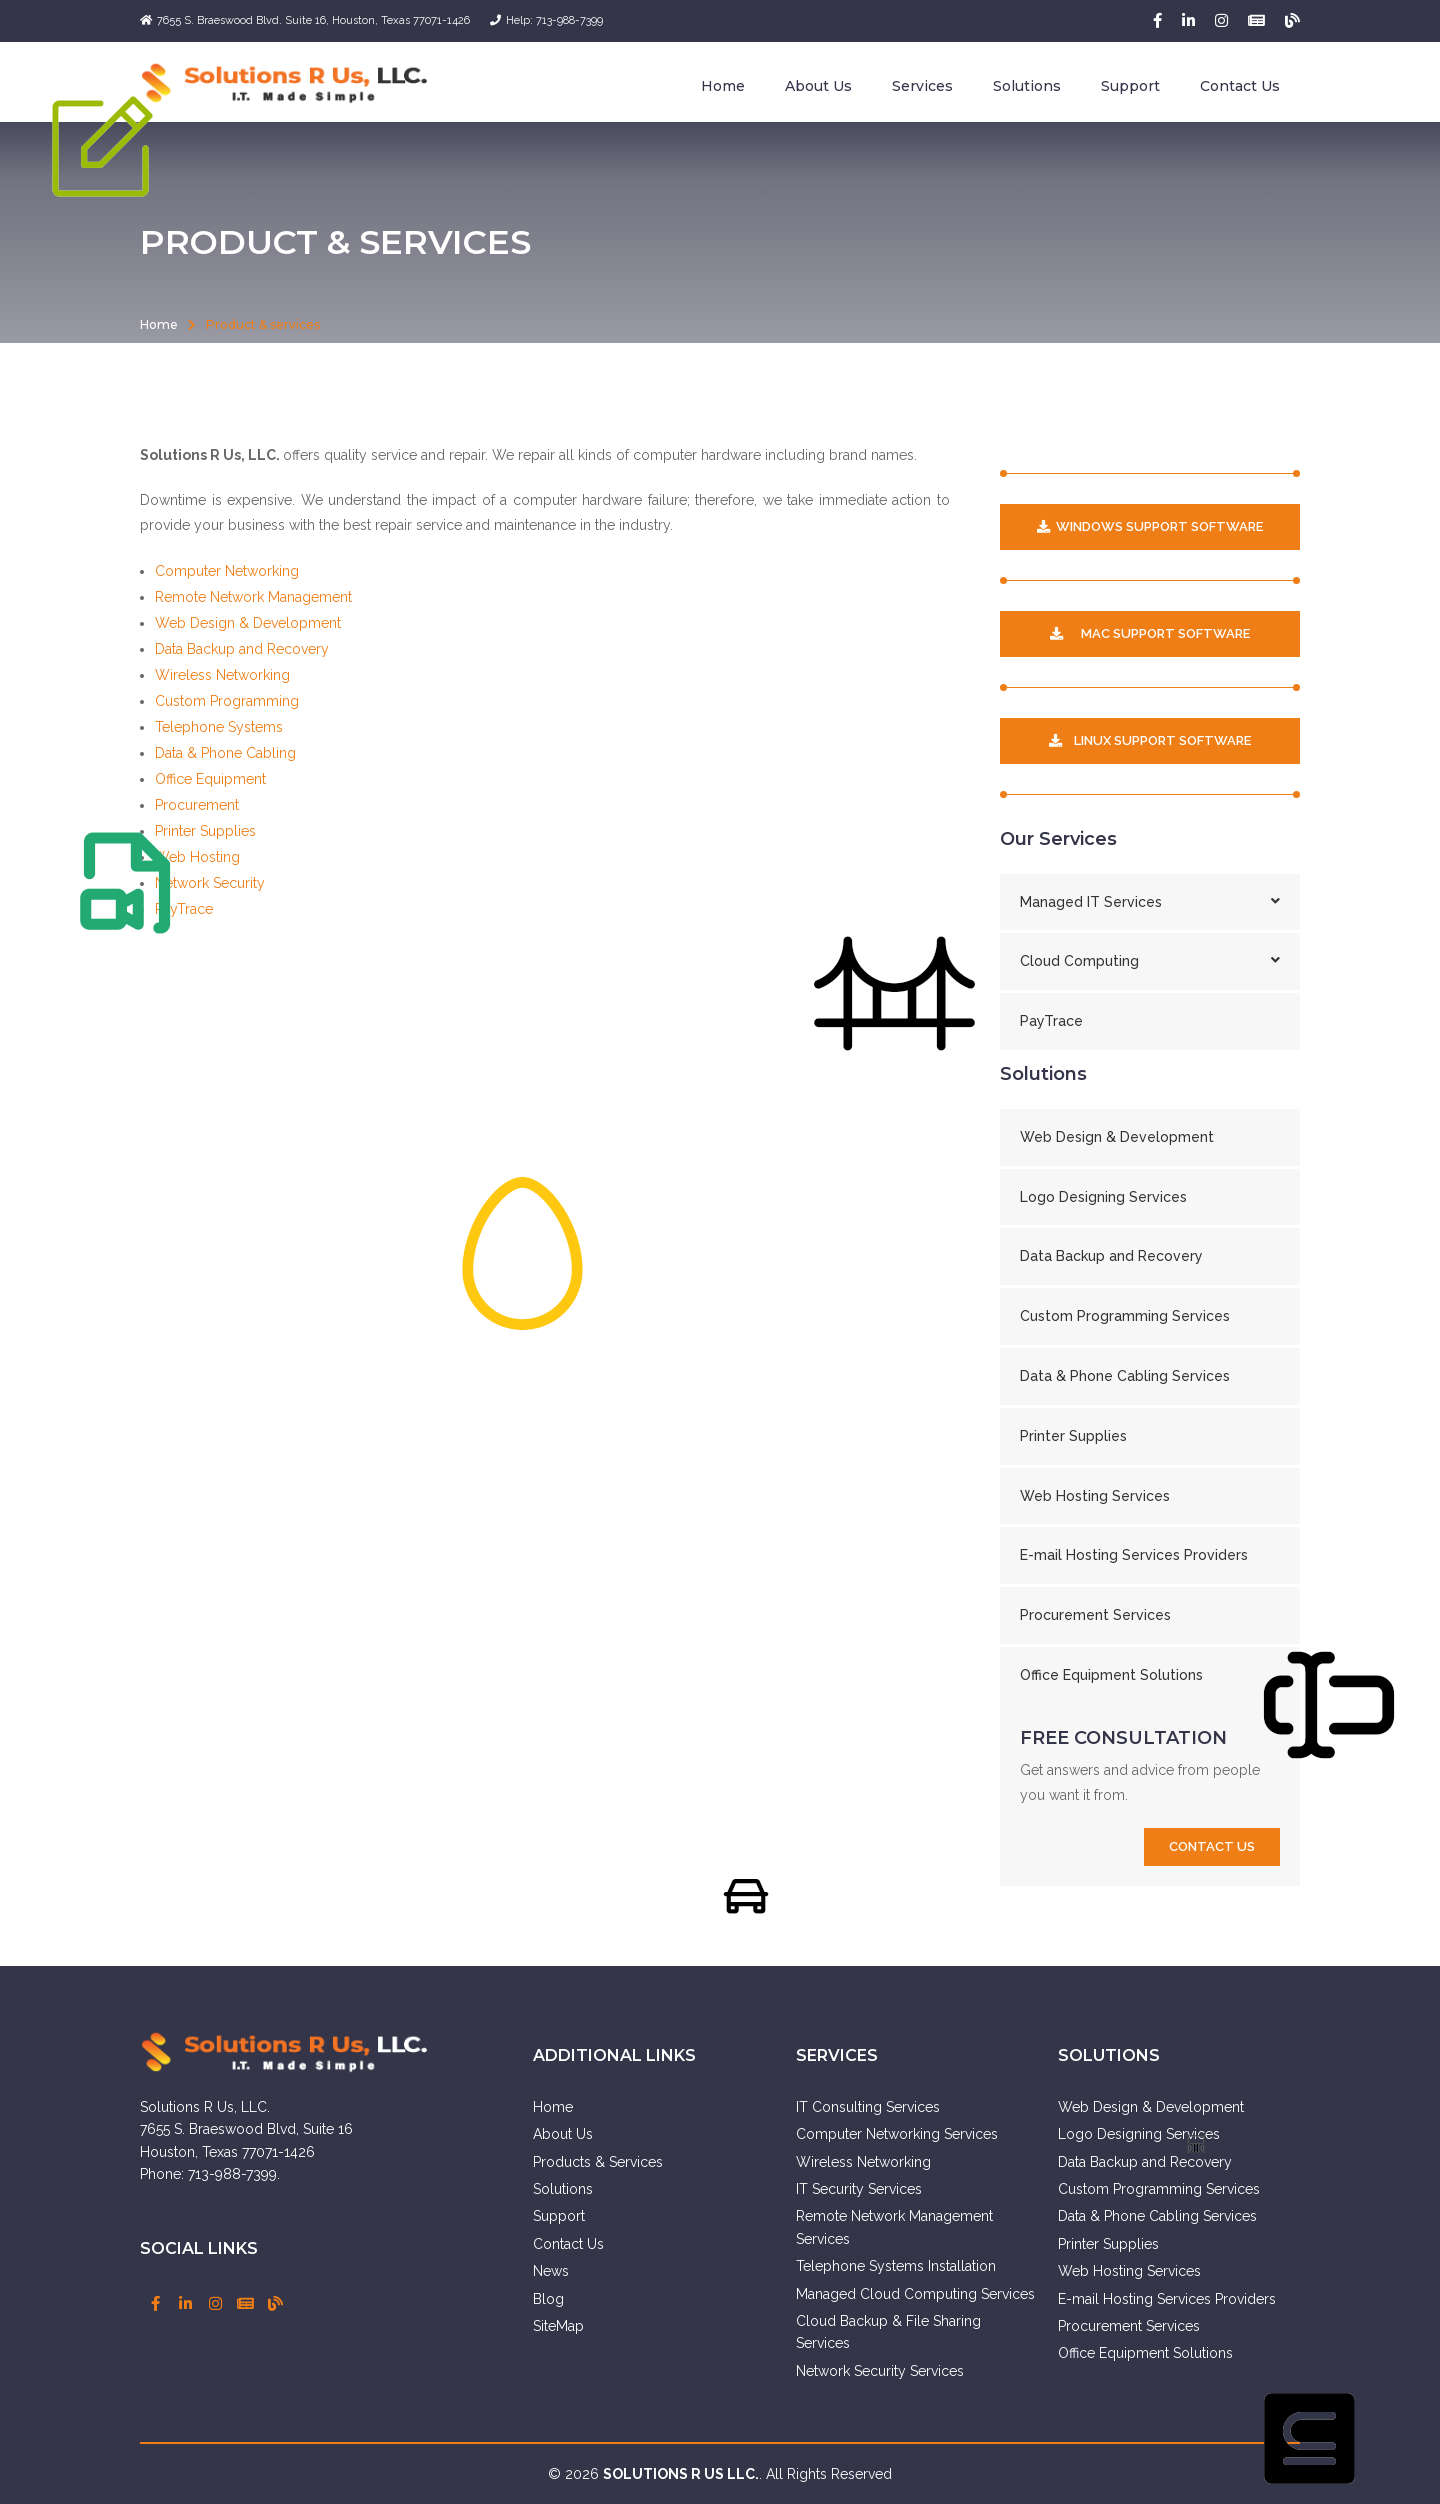  I want to click on create a new note, so click(100, 148).